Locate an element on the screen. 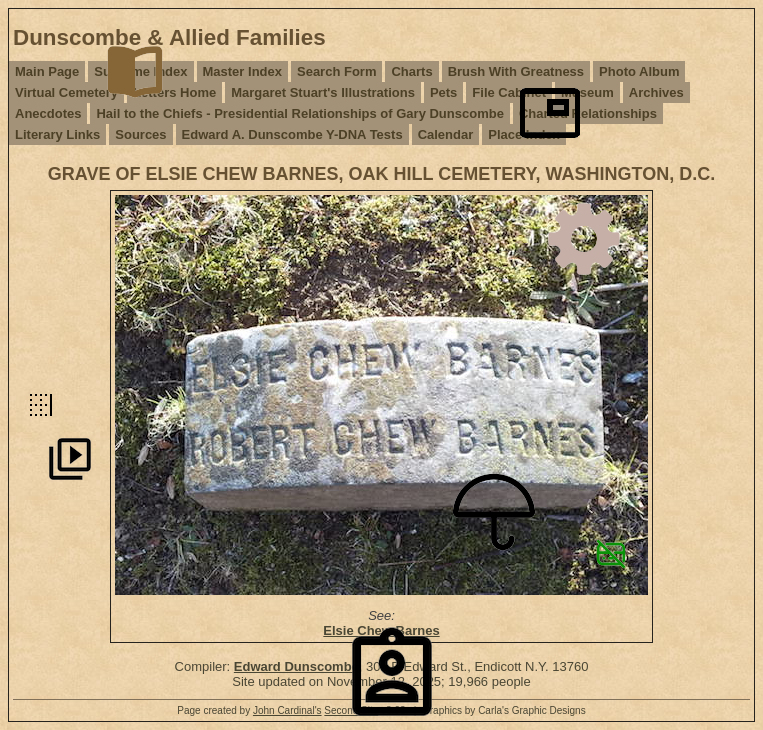 The width and height of the screenshot is (763, 730). enable picture-in-picture mode is located at coordinates (550, 113).